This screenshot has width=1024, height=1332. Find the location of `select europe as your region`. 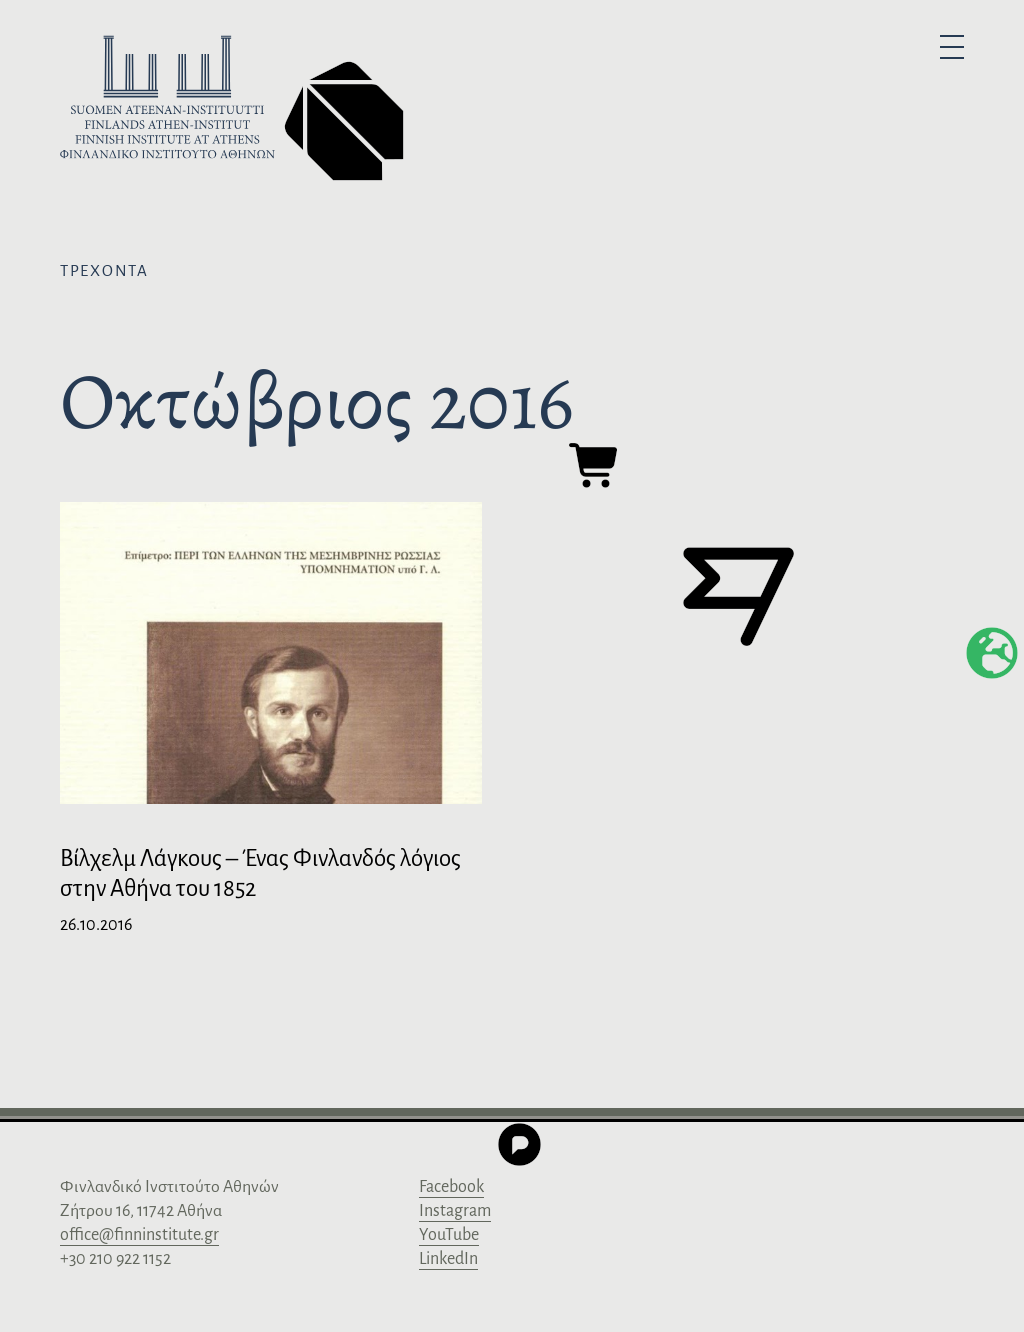

select europe as your region is located at coordinates (992, 653).